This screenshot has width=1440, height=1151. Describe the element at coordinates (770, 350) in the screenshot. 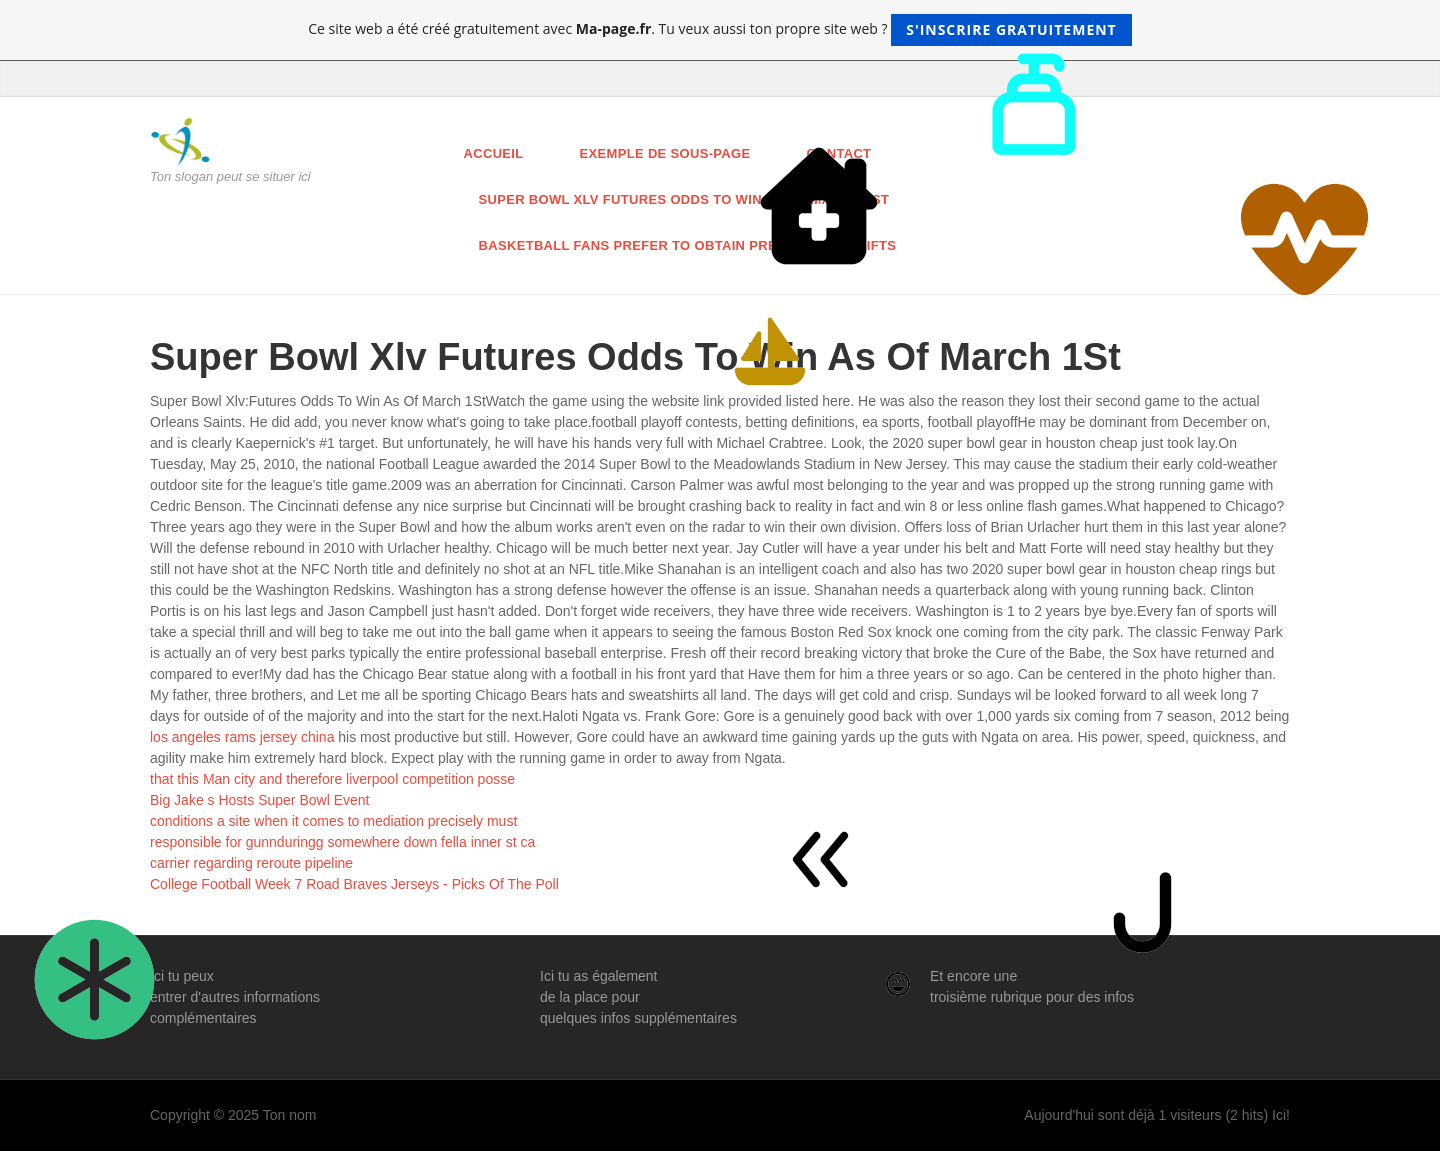

I see `navigate to sailing or boating features` at that location.